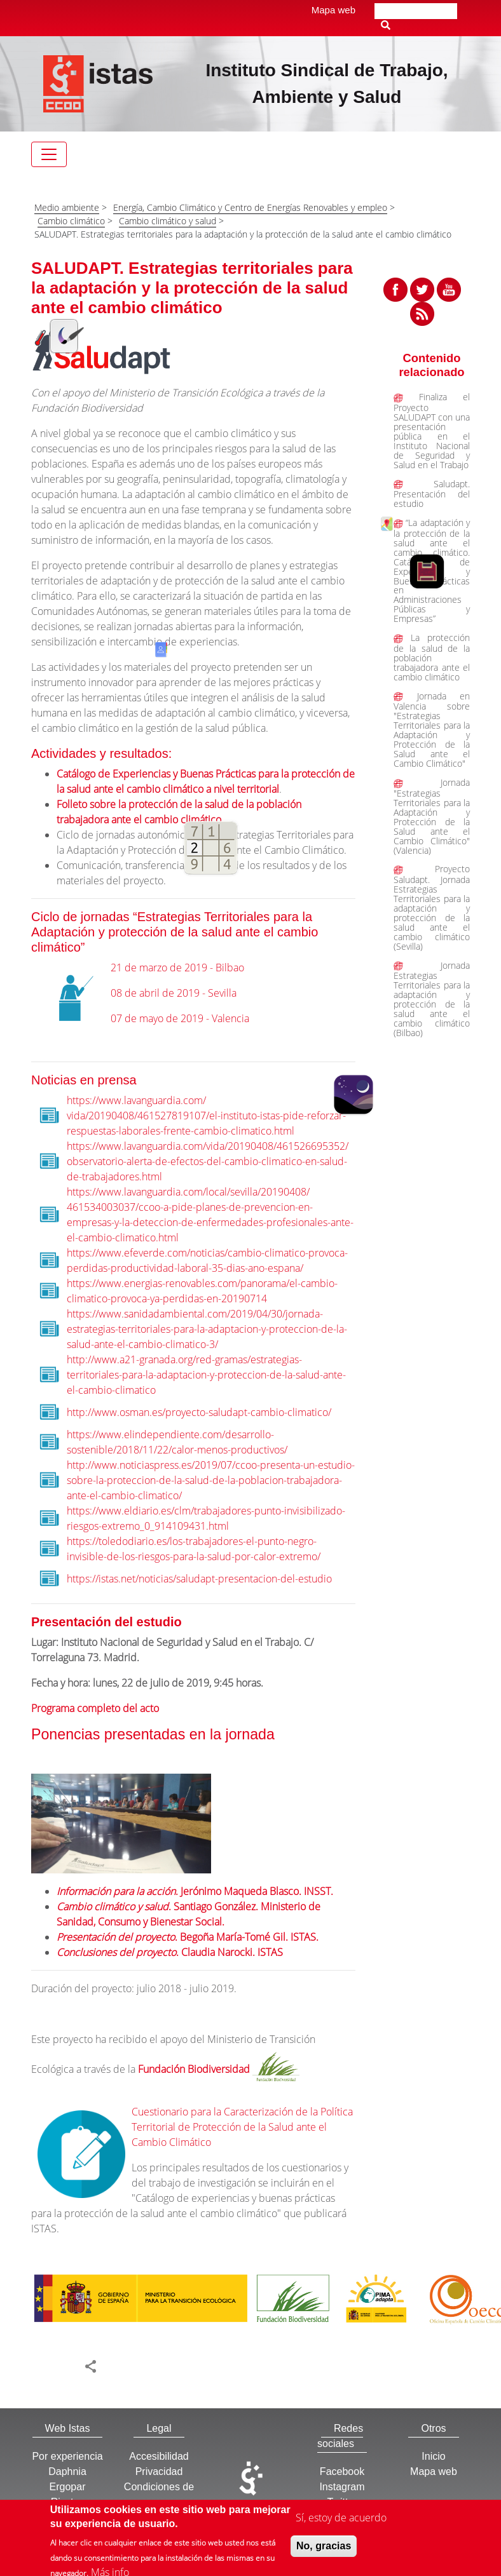 The height and width of the screenshot is (2576, 501). What do you see at coordinates (161, 649) in the screenshot?
I see `open the address book app` at bounding box center [161, 649].